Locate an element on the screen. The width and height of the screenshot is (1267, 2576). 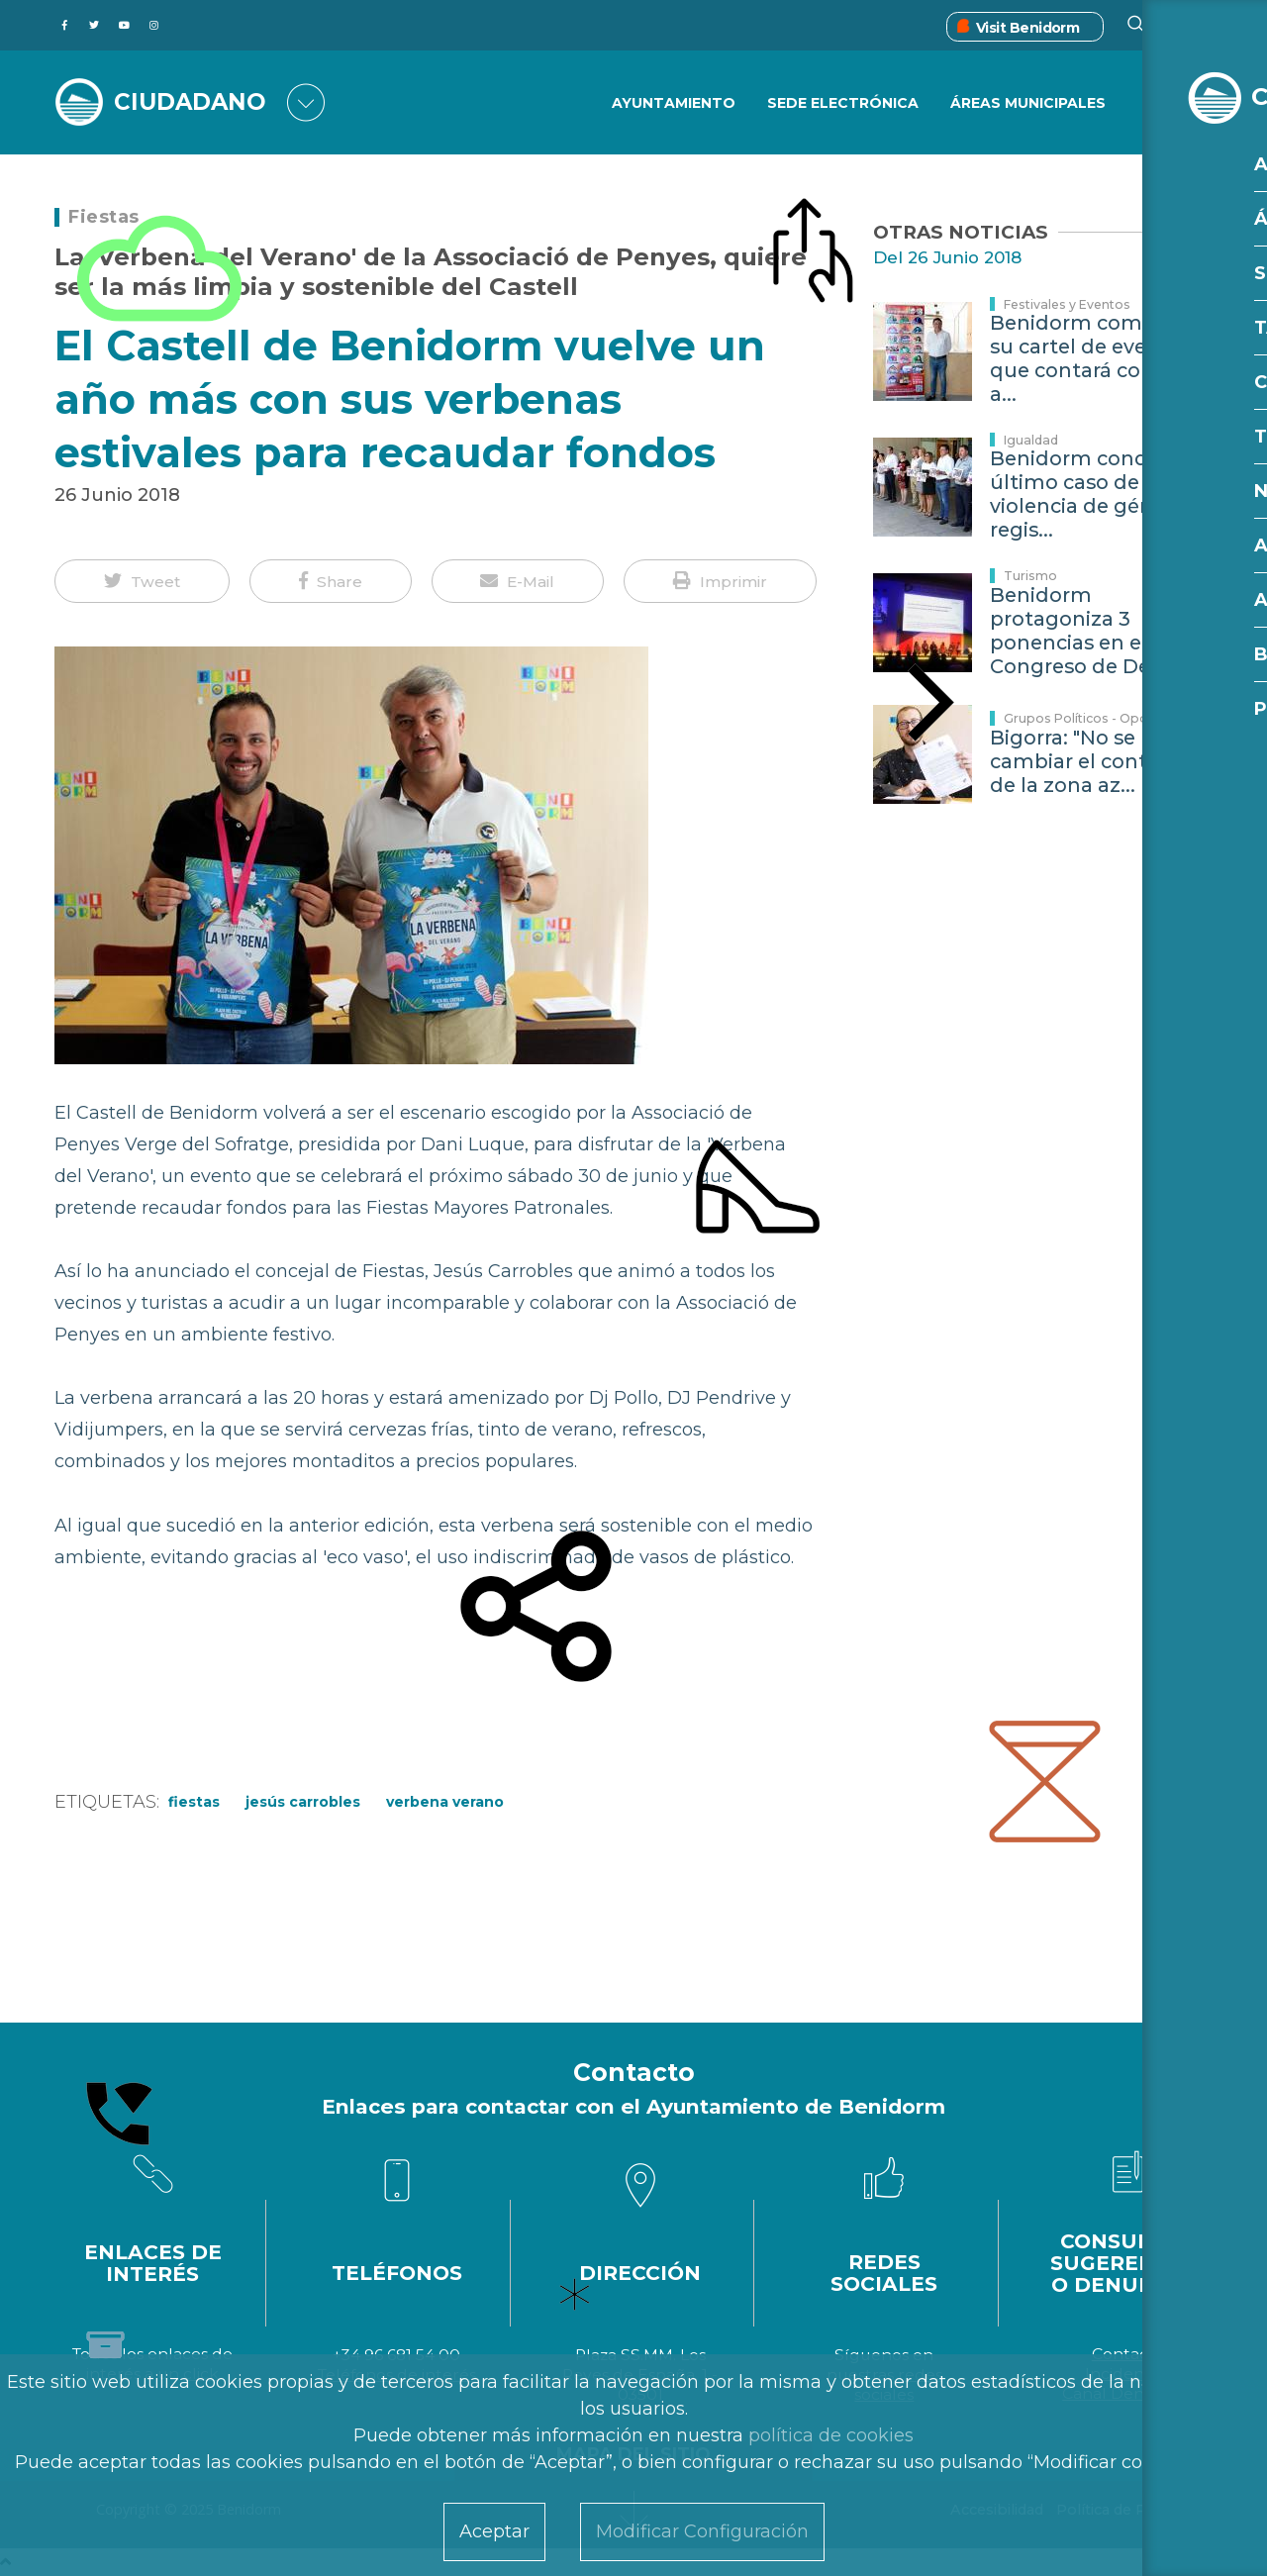
browse women's footwear category is located at coordinates (751, 1191).